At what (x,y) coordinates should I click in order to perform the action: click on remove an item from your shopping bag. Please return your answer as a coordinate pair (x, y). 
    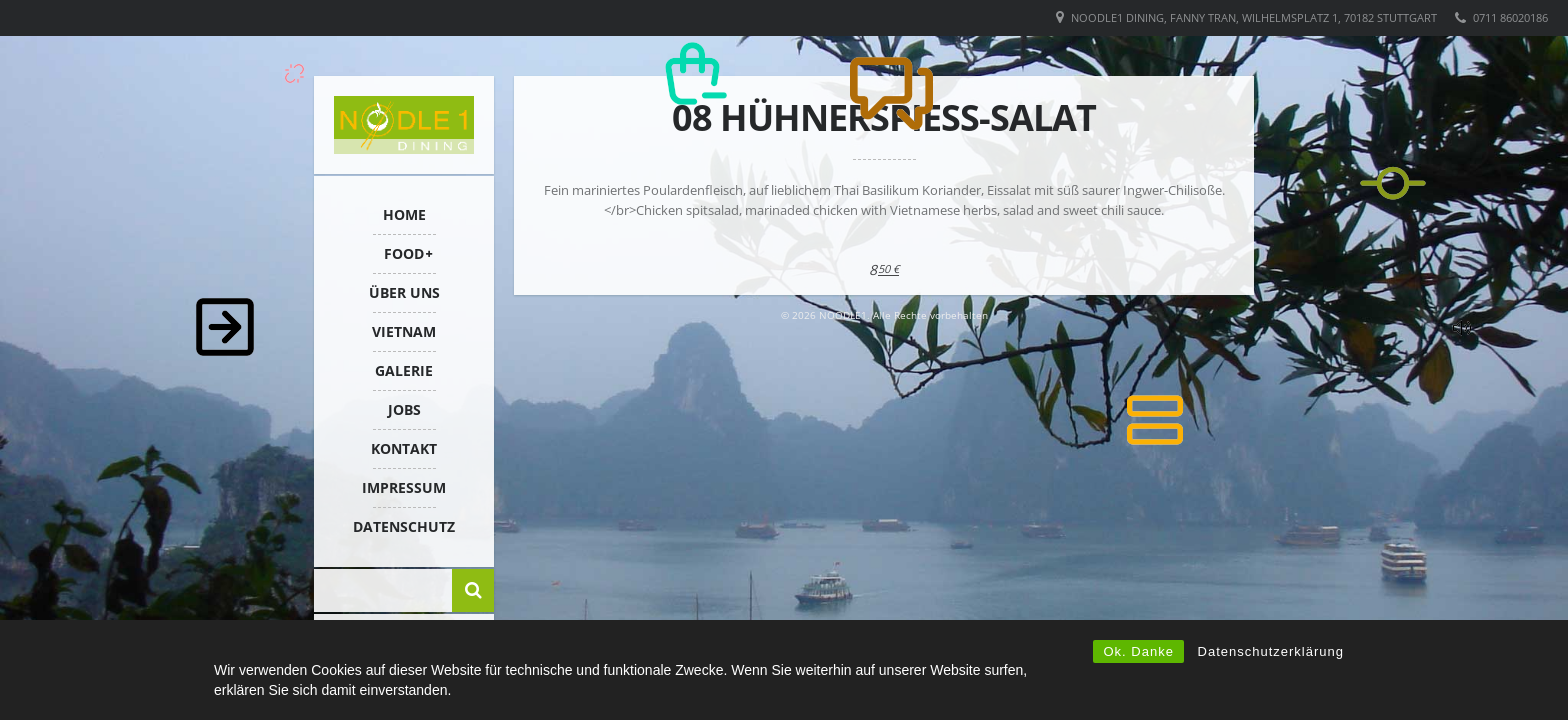
    Looking at the image, I should click on (692, 73).